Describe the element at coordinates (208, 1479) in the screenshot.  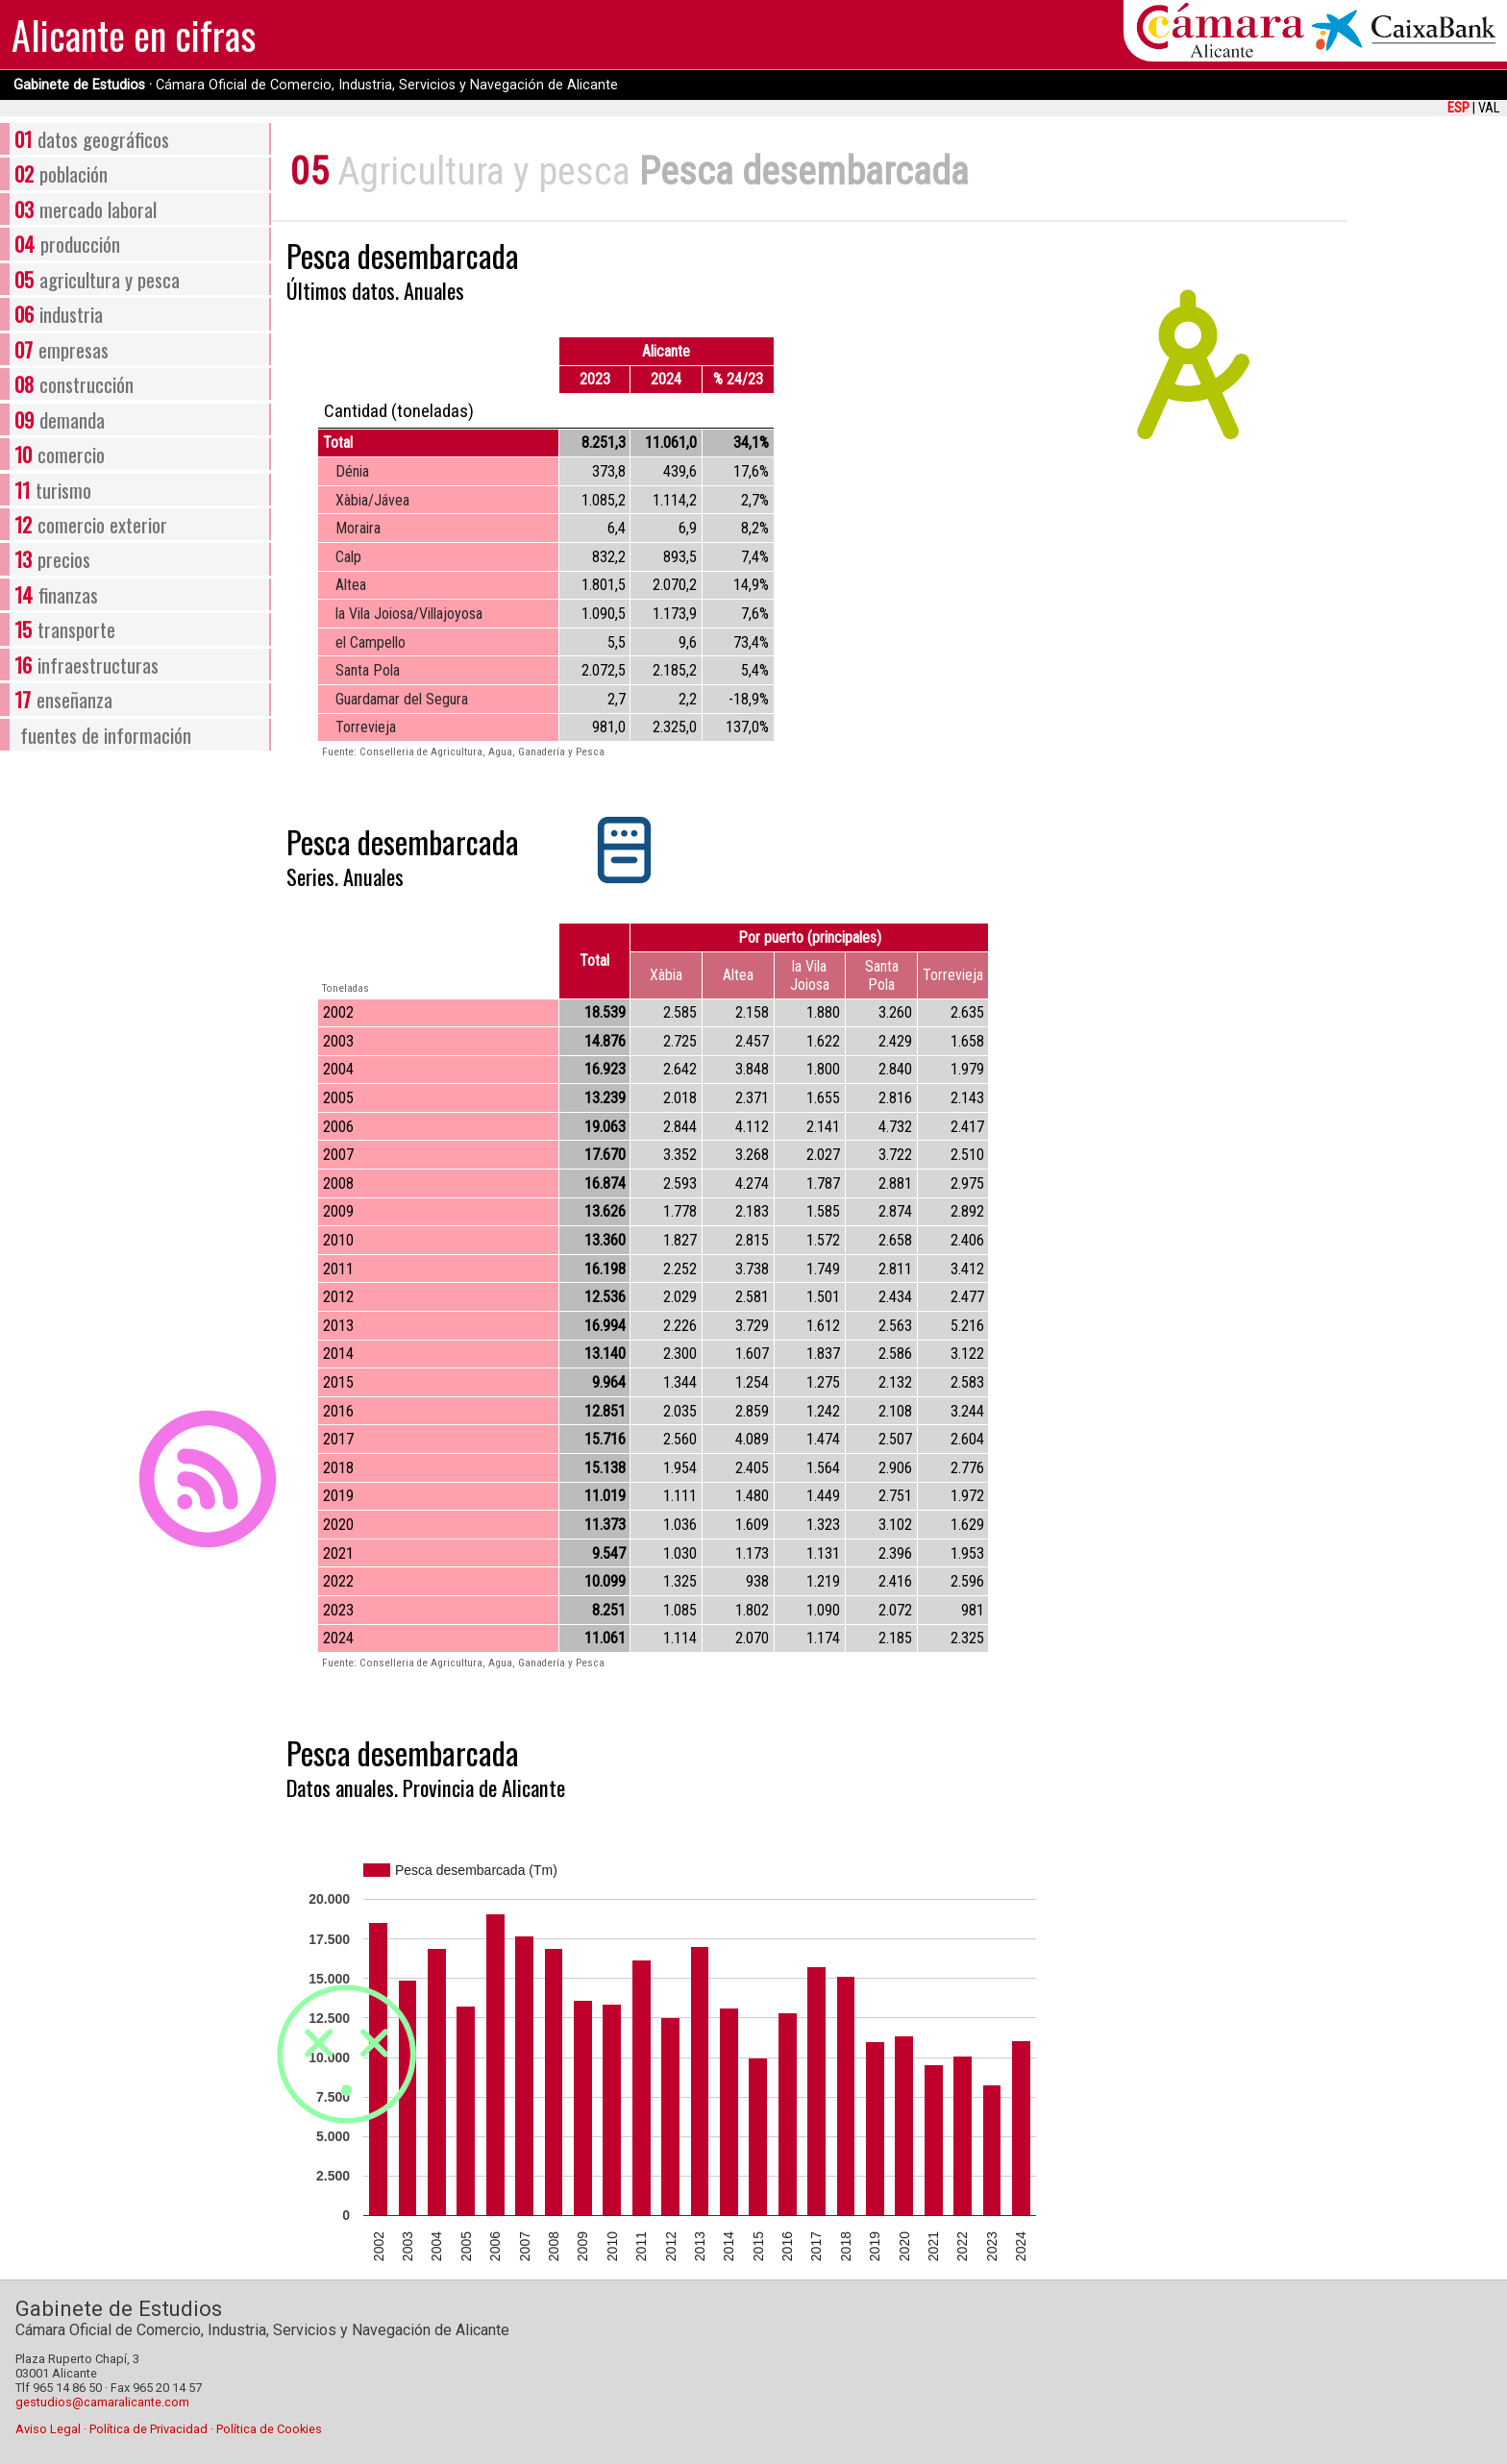
I see `locate your airtag device` at that location.